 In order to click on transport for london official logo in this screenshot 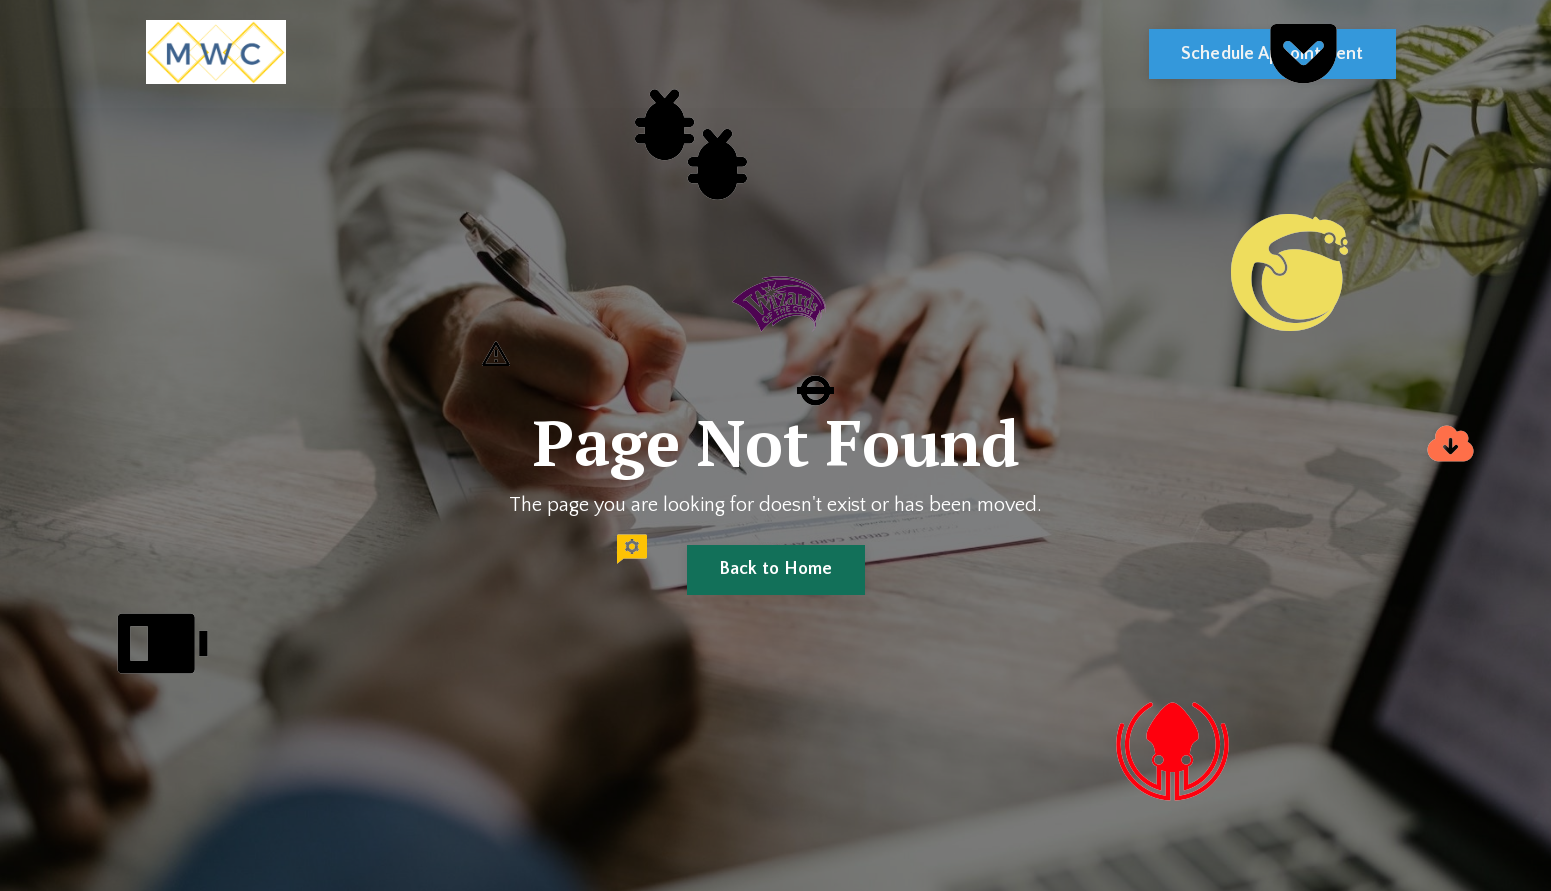, I will do `click(815, 390)`.